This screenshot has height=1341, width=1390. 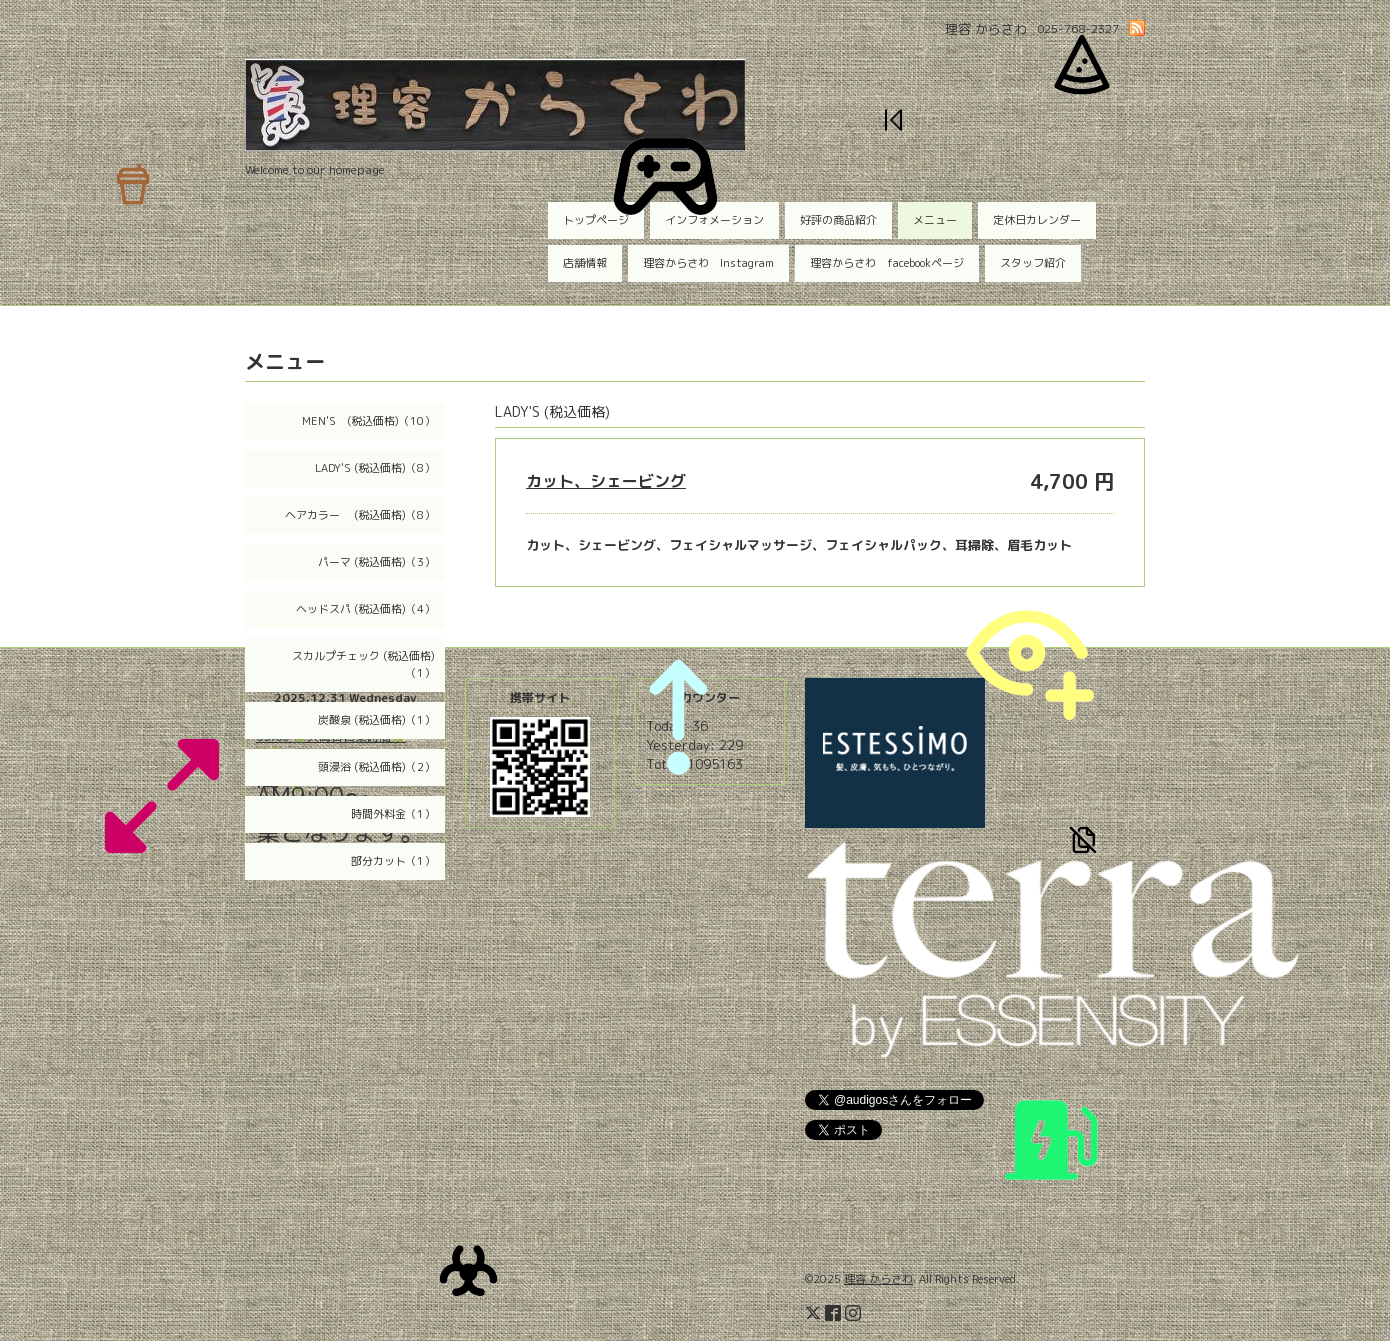 What do you see at coordinates (665, 176) in the screenshot?
I see `open games or gaming section` at bounding box center [665, 176].